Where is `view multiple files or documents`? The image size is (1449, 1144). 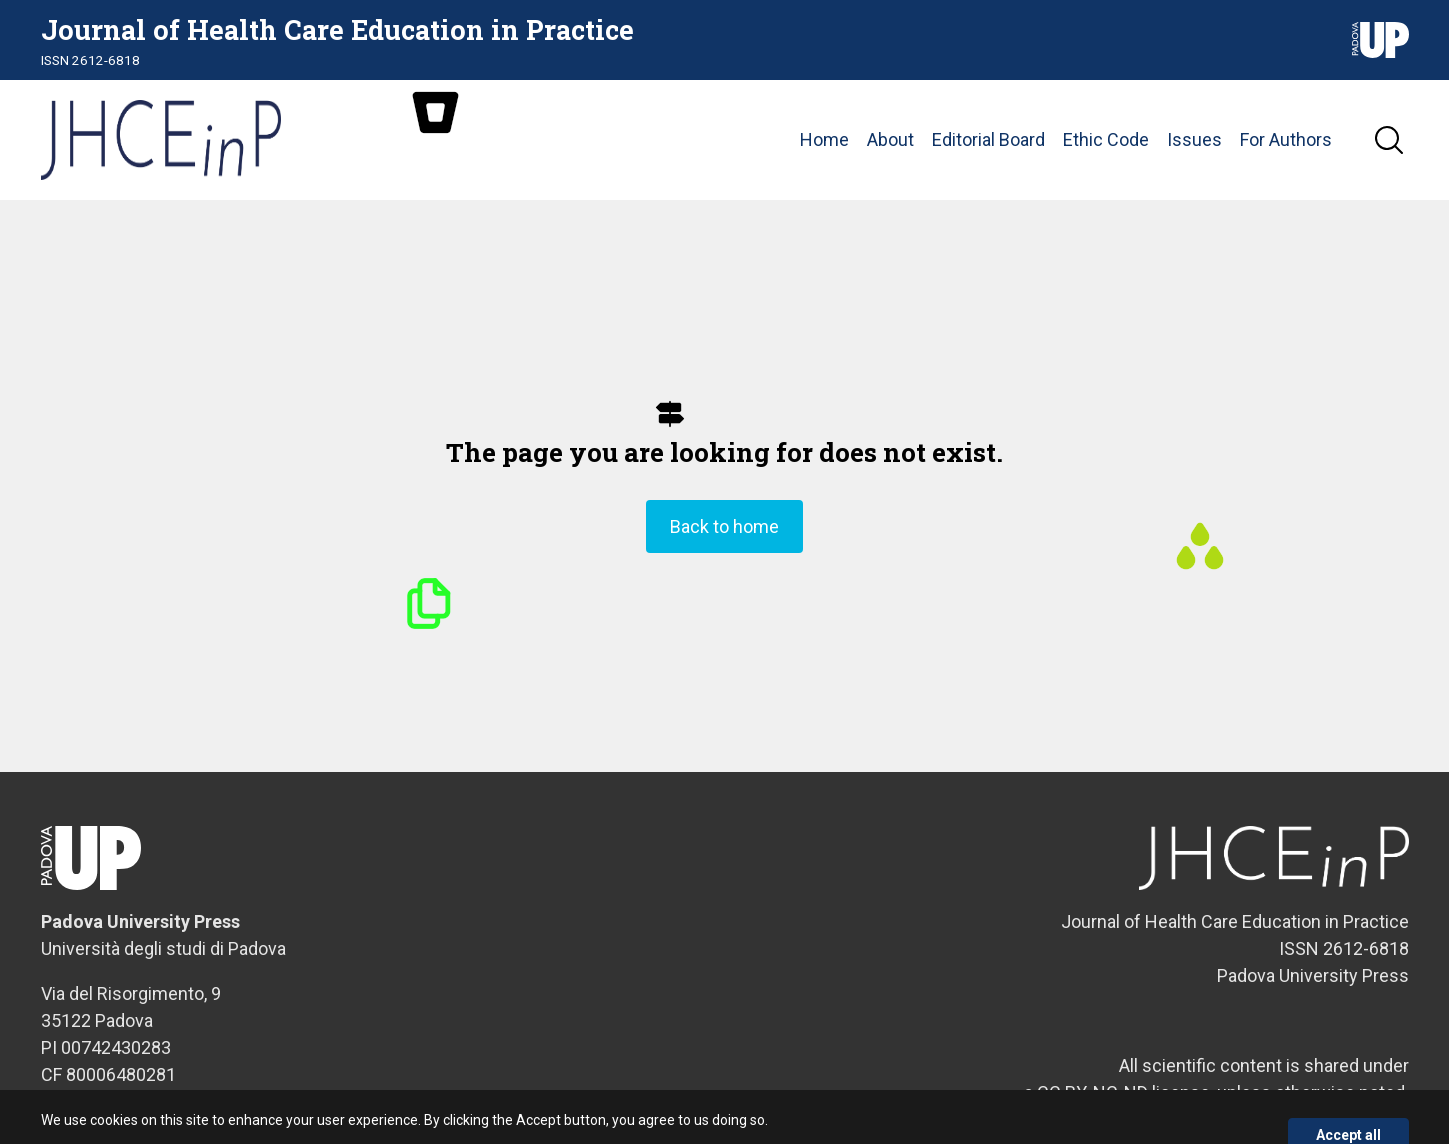
view multiple files or documents is located at coordinates (427, 603).